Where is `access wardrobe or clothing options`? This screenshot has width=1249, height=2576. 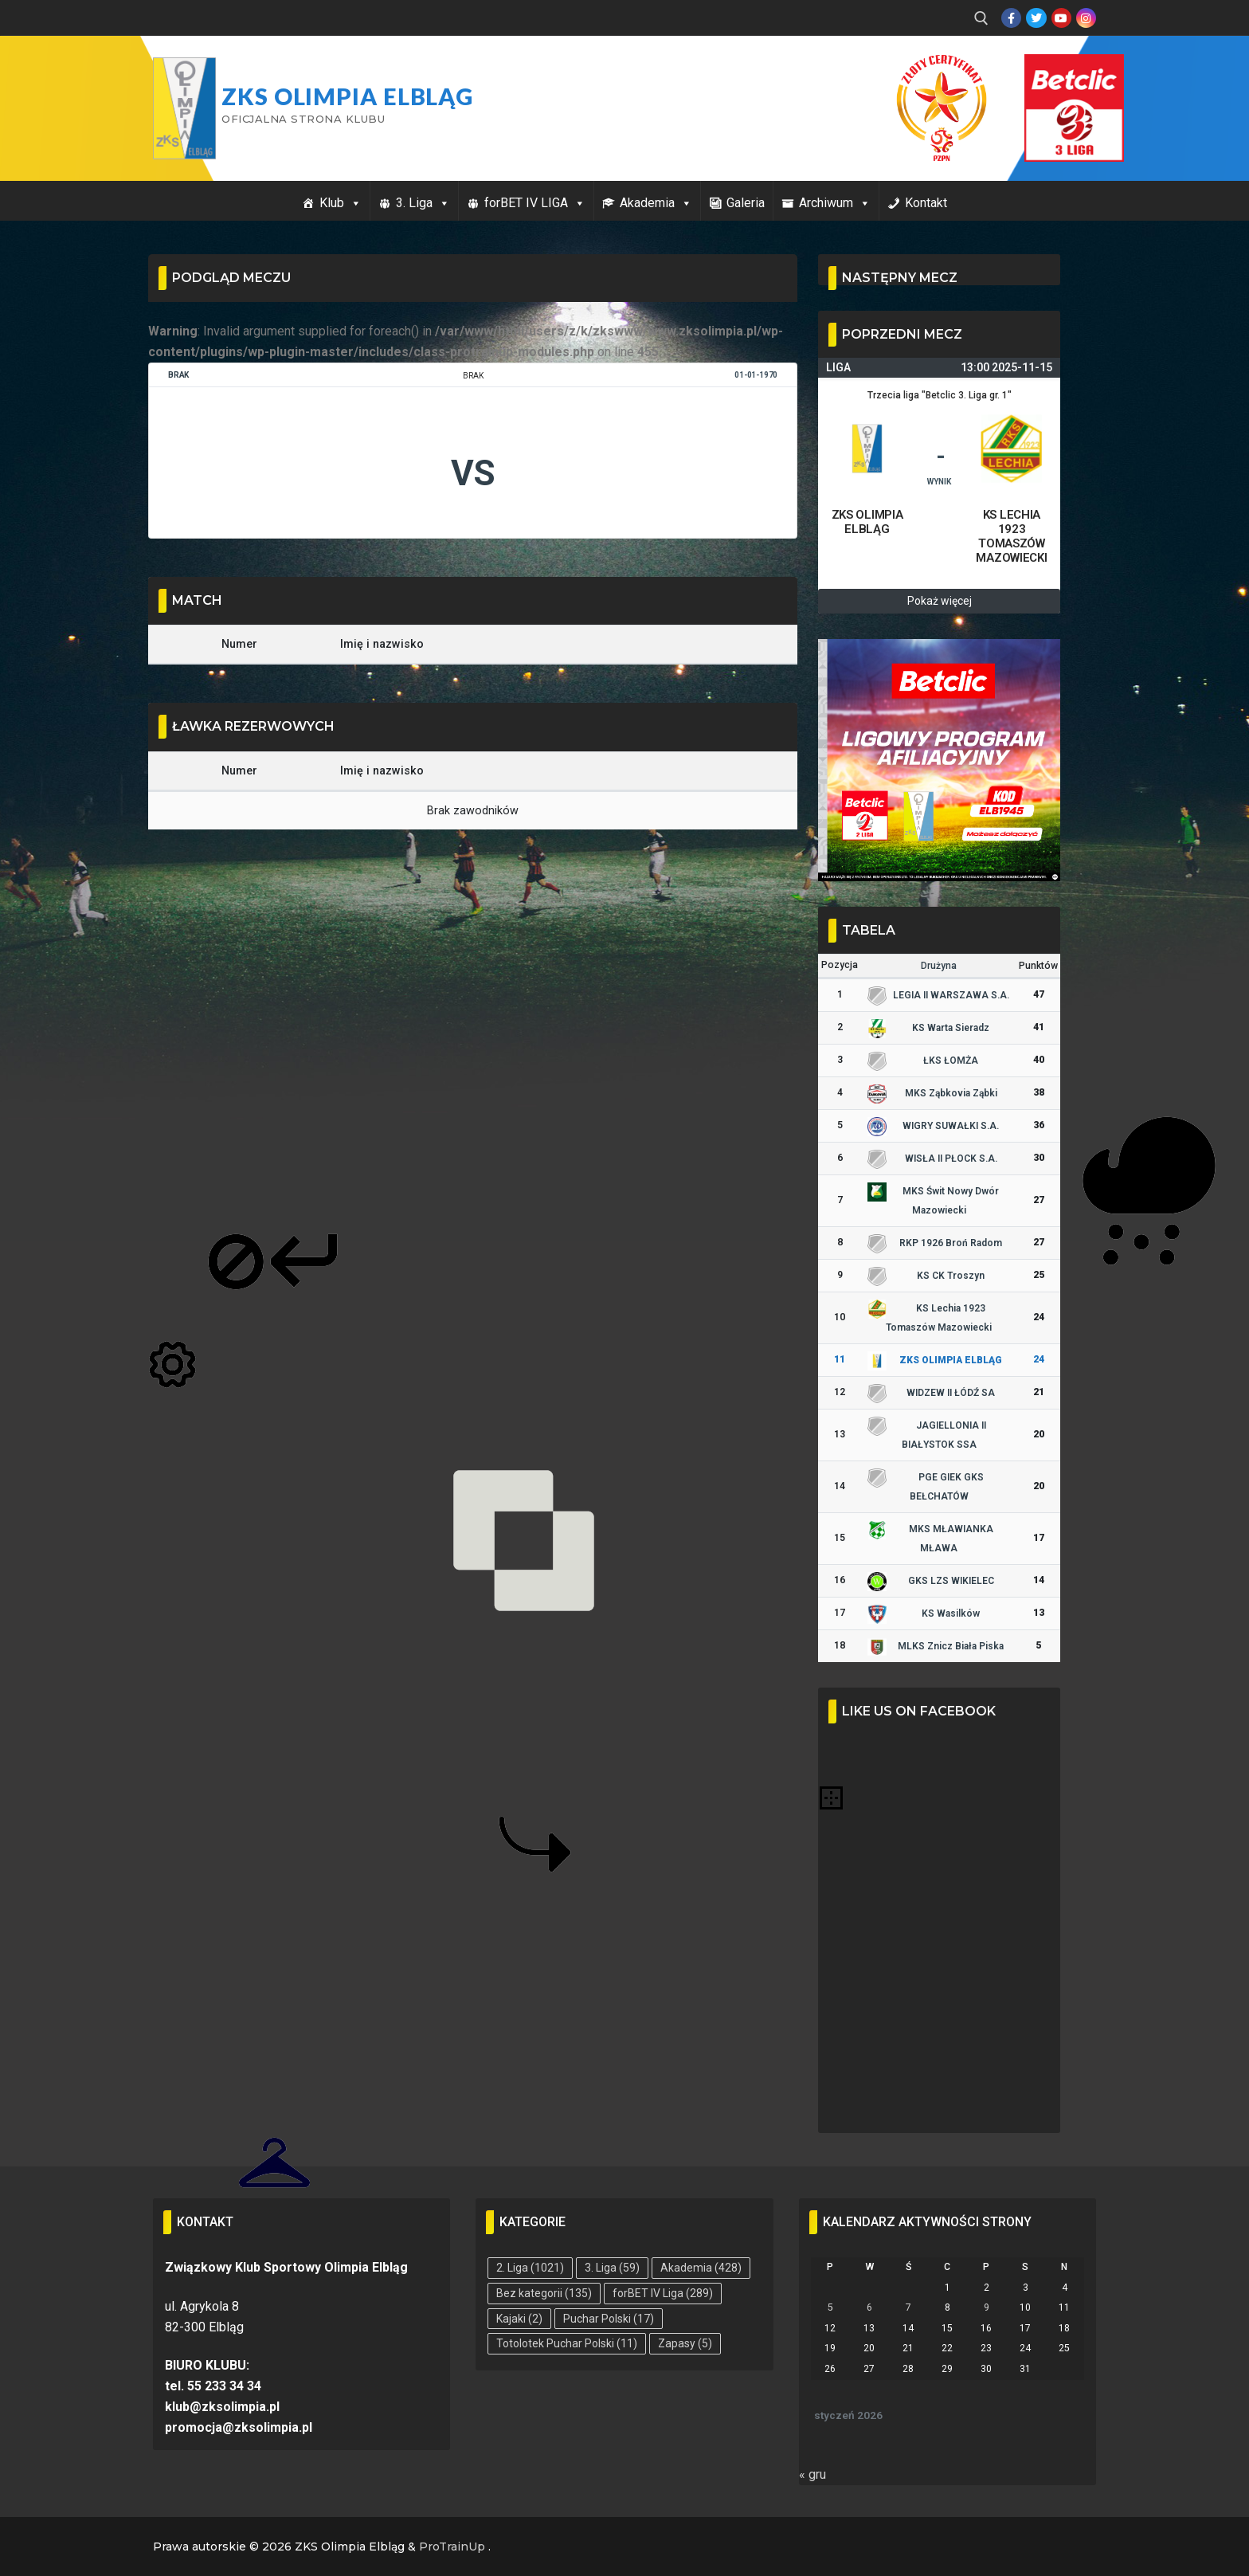 access wardrobe or clothing options is located at coordinates (274, 2166).